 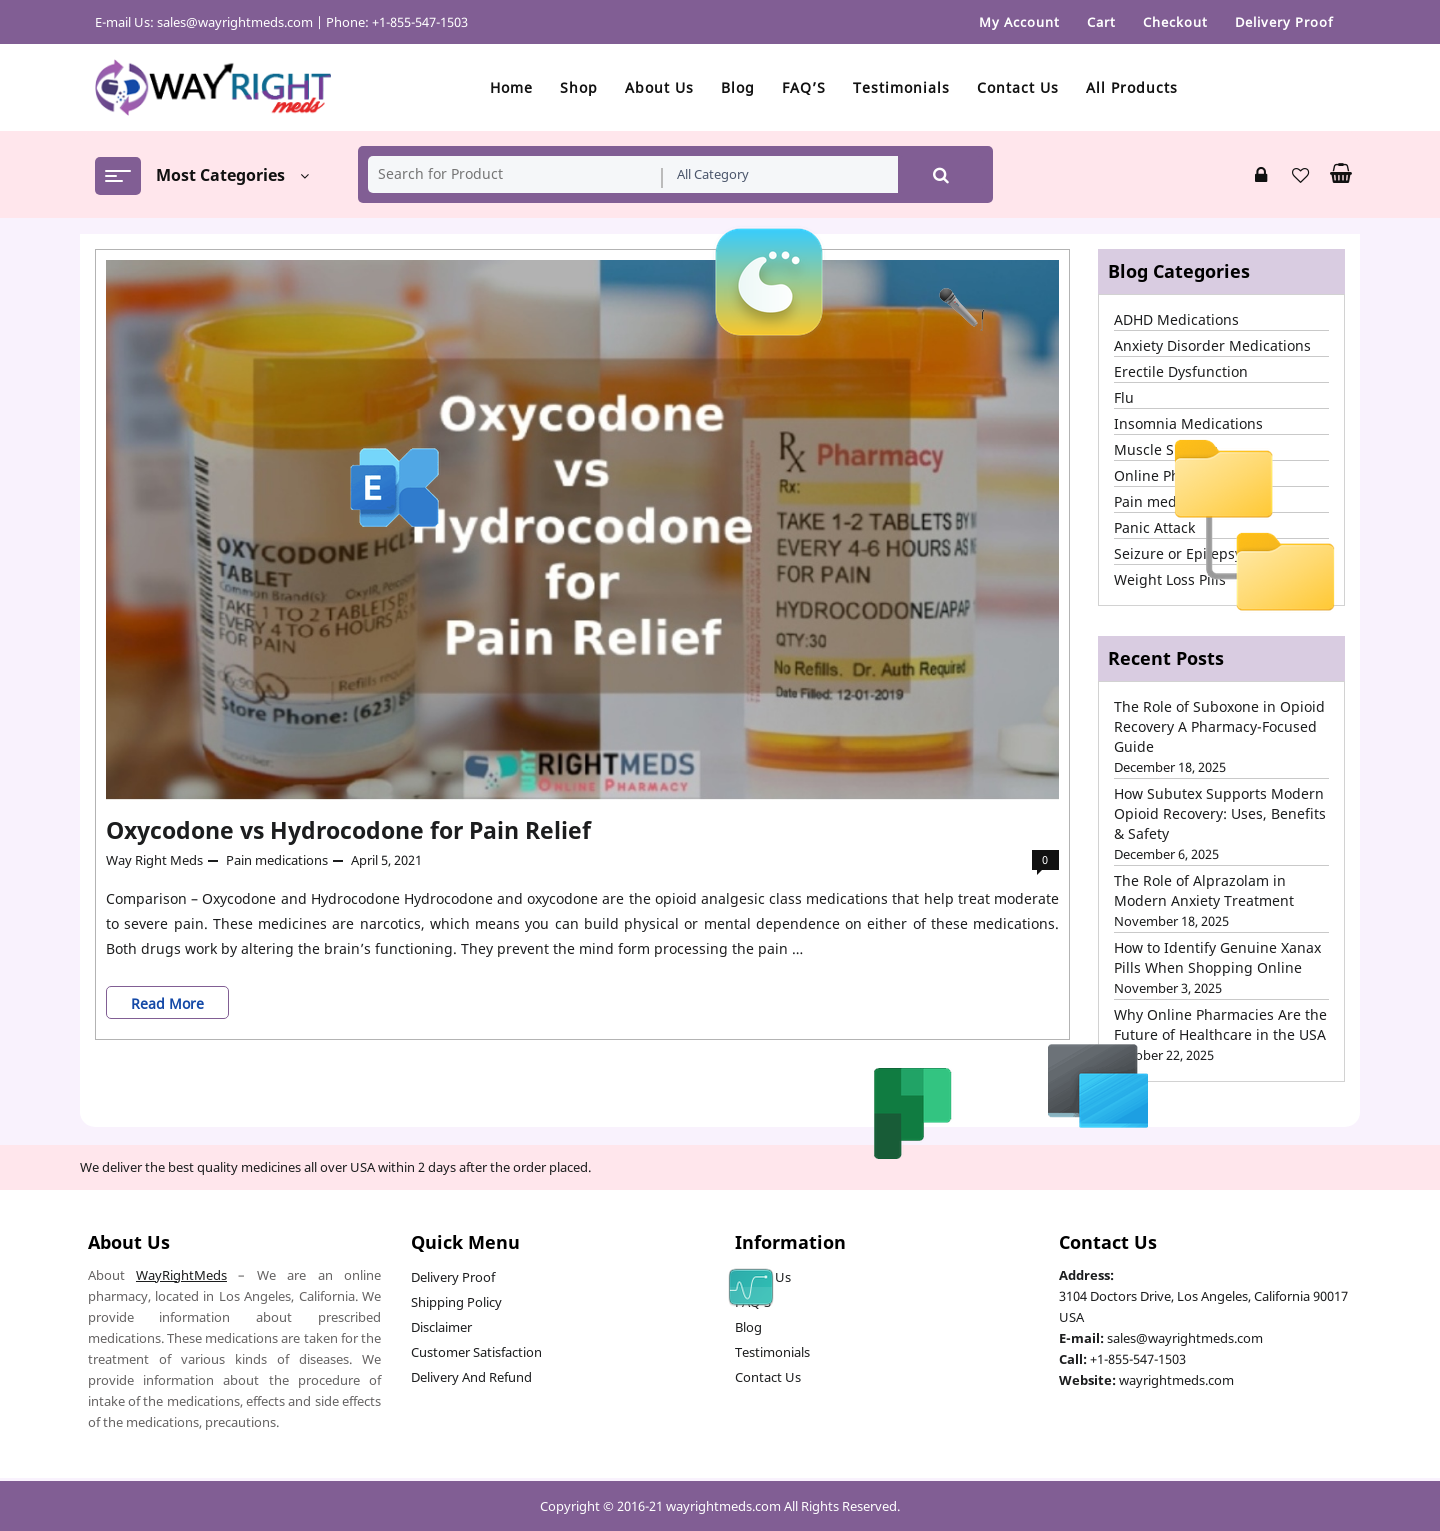 I want to click on launch emulator application, so click(x=1098, y=1086).